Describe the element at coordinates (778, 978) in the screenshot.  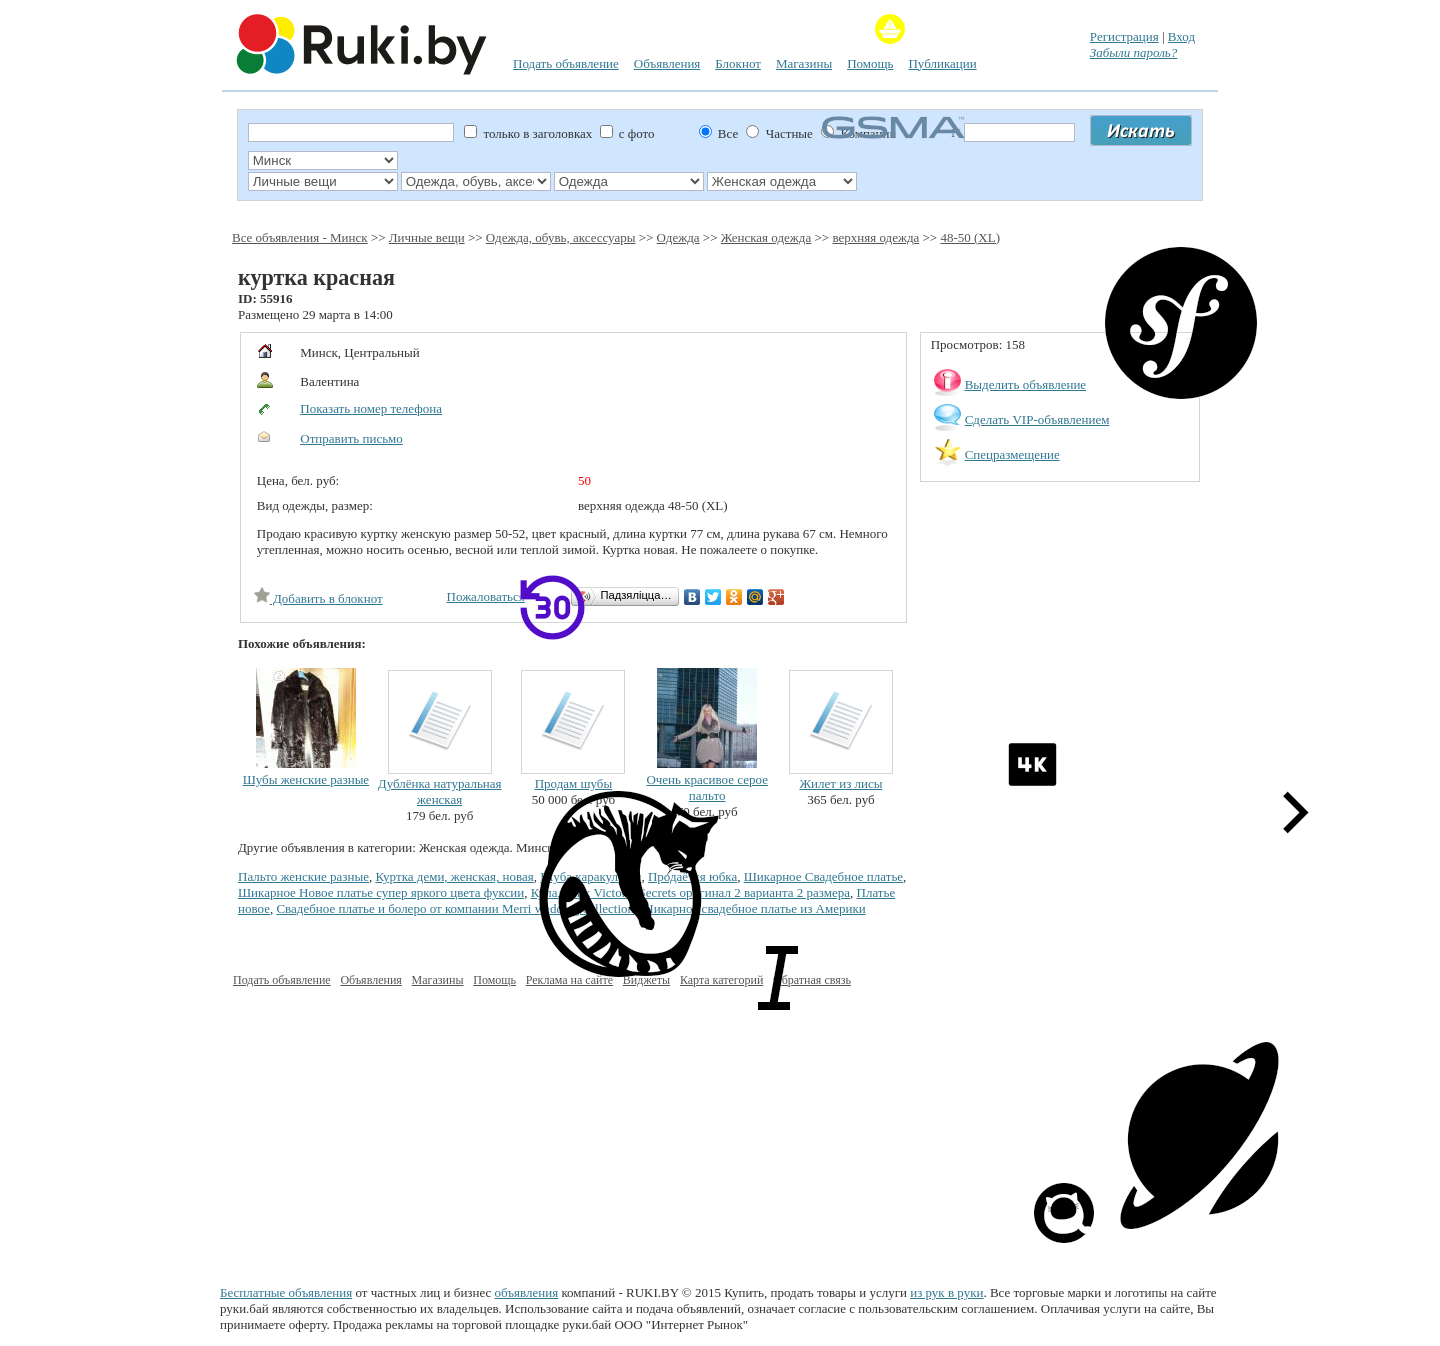
I see `apply italic formatting to selected text` at that location.